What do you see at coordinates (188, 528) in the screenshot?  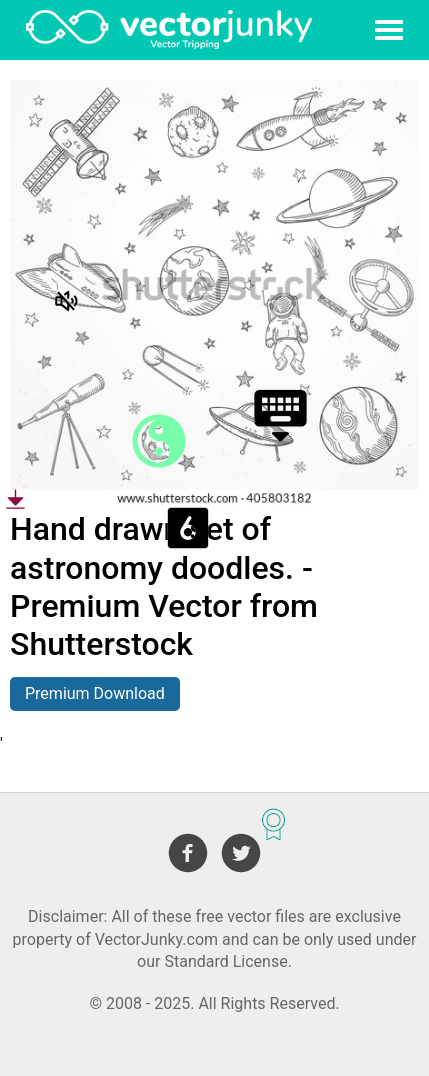 I see `indicates item number six in a list or sequence` at bounding box center [188, 528].